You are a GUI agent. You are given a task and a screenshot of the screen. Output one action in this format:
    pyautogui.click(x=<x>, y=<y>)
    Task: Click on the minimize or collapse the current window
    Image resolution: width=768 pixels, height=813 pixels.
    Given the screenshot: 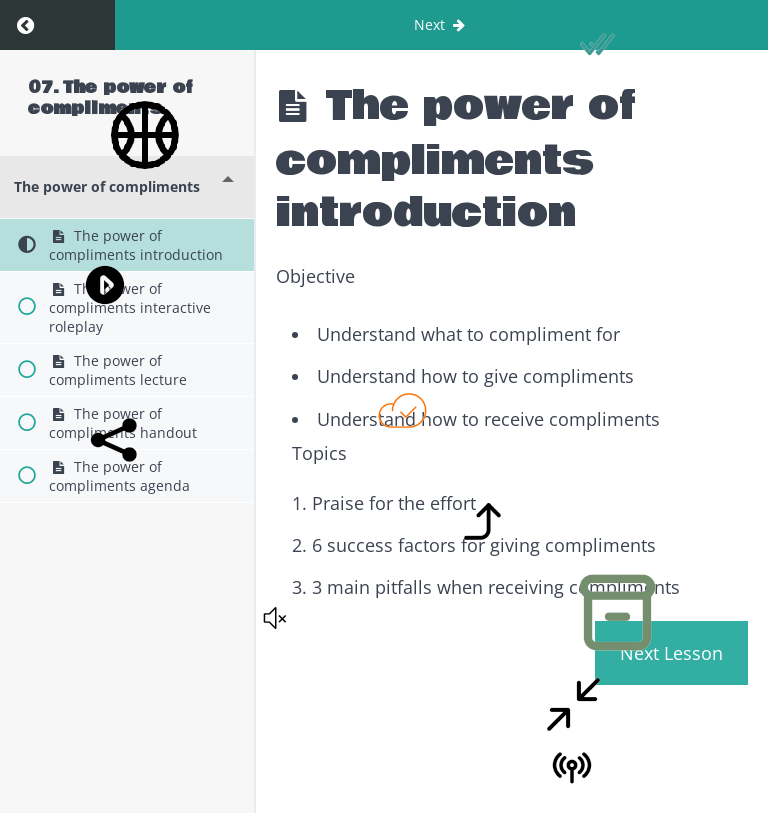 What is the action you would take?
    pyautogui.click(x=573, y=704)
    